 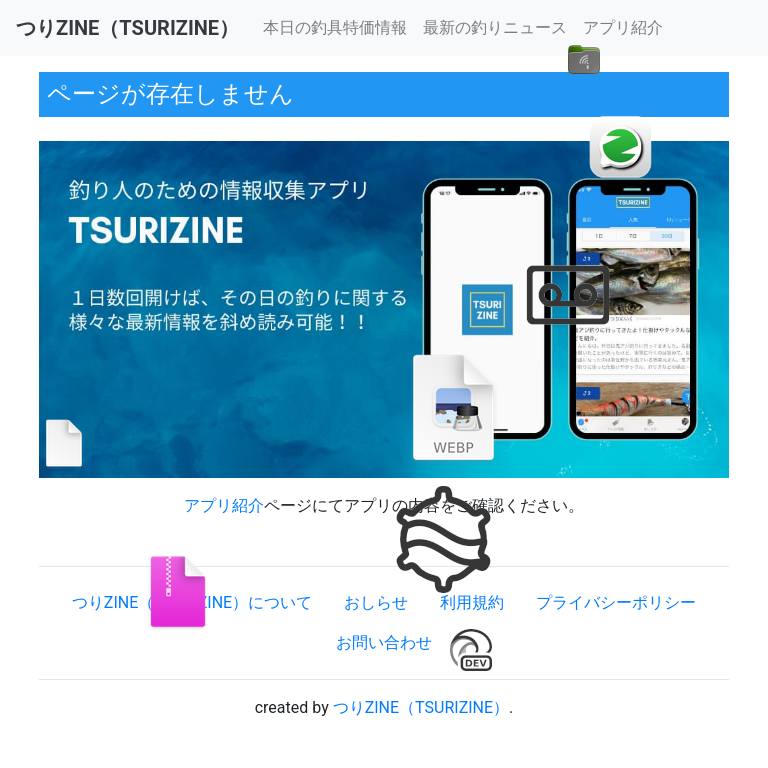 What do you see at coordinates (453, 409) in the screenshot?
I see `a webp image file` at bounding box center [453, 409].